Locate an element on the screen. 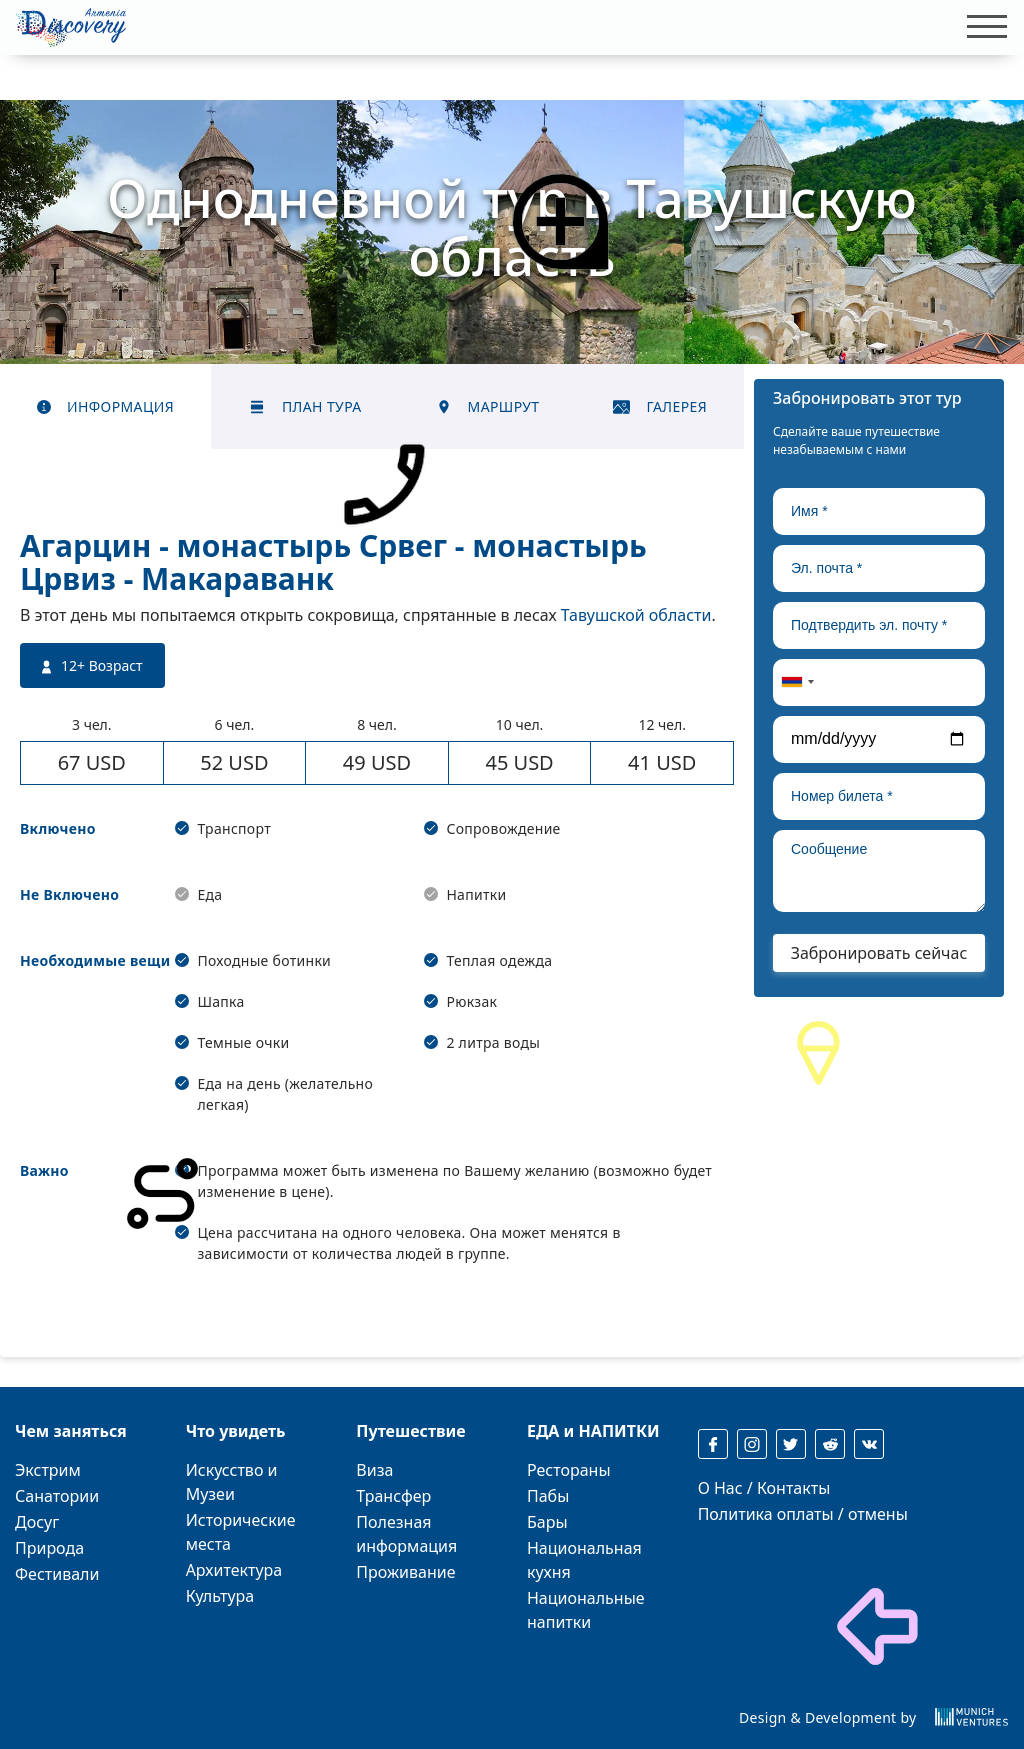 Image resolution: width=1024 pixels, height=1749 pixels. view navigation route is located at coordinates (162, 1193).